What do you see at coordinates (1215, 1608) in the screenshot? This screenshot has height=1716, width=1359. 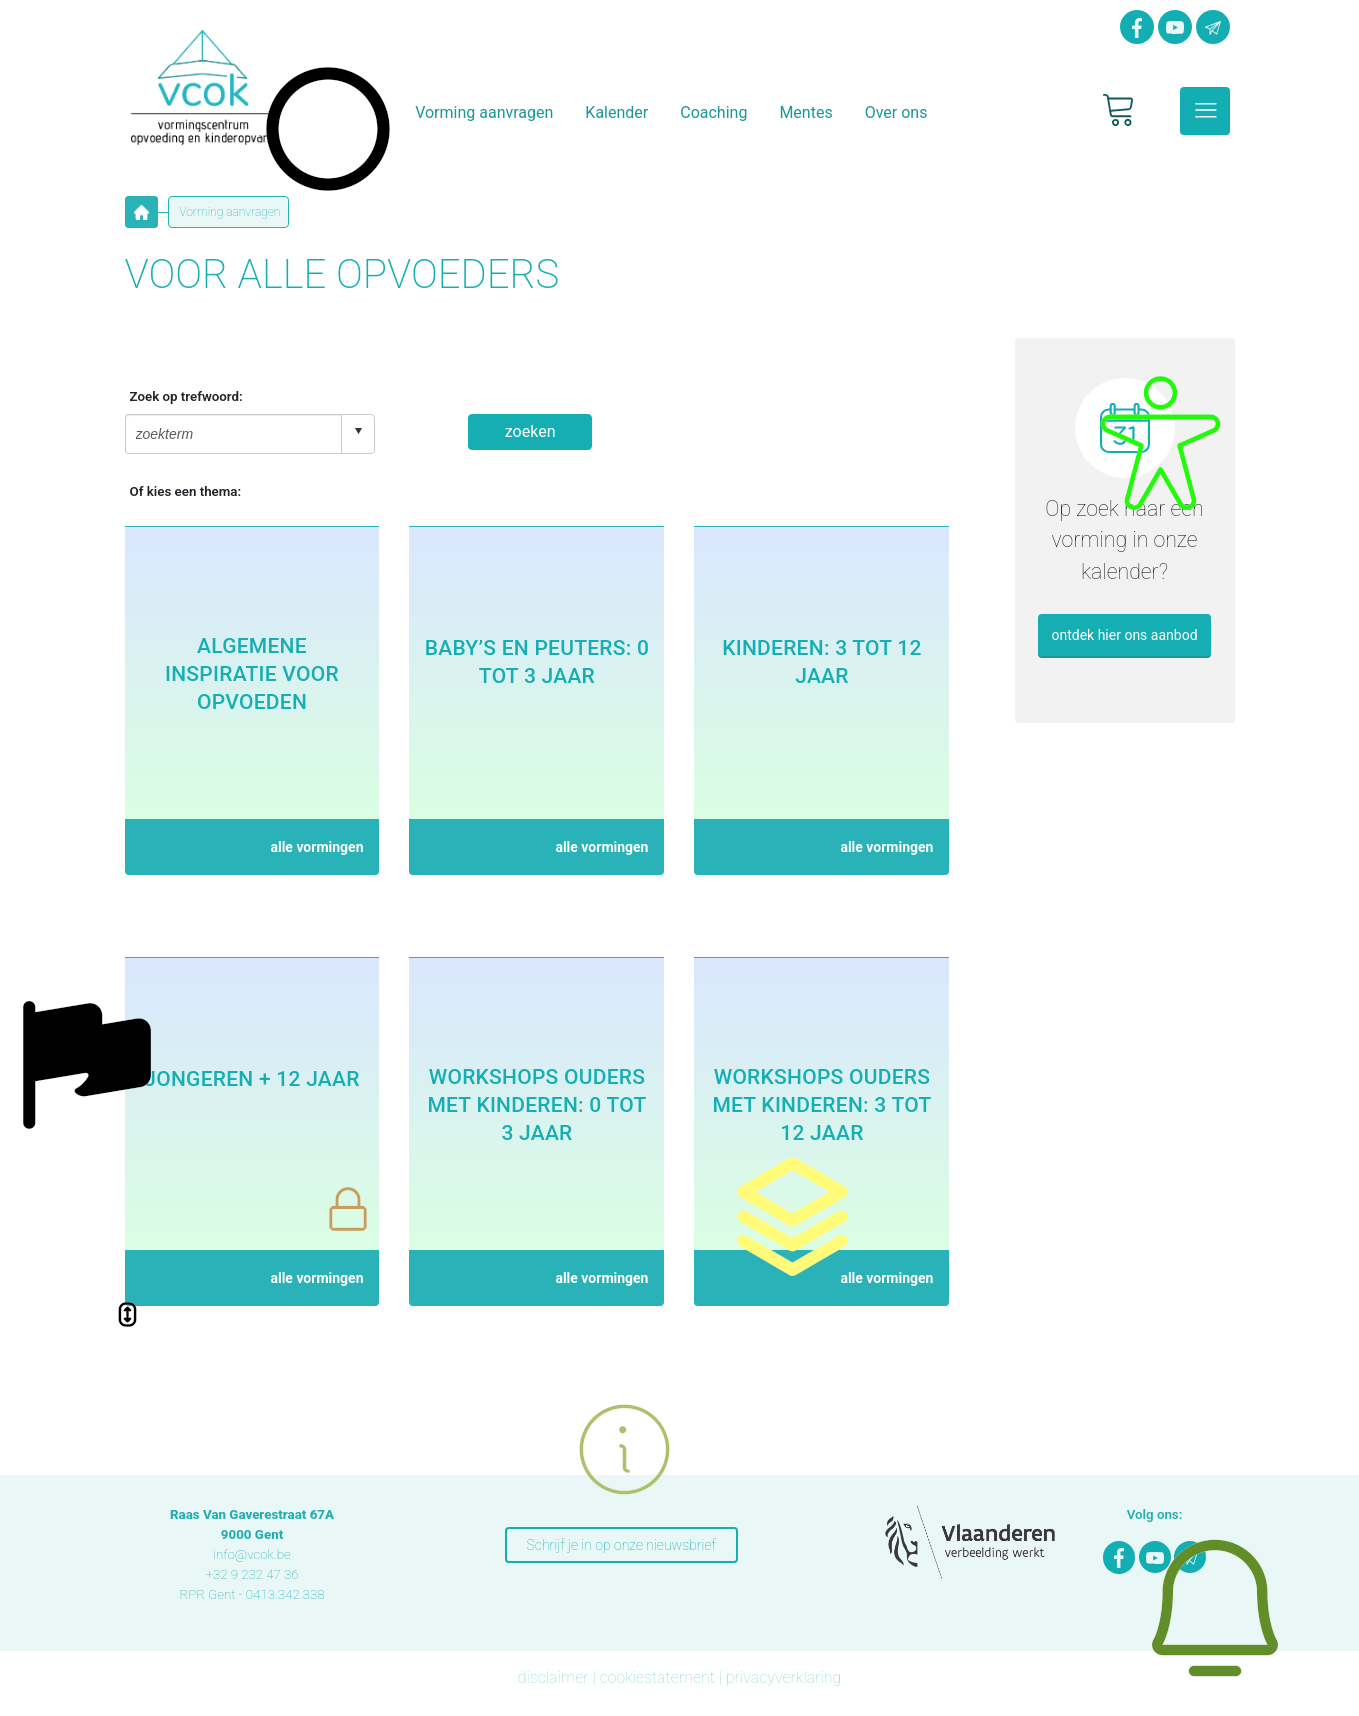 I see `view notifications` at bounding box center [1215, 1608].